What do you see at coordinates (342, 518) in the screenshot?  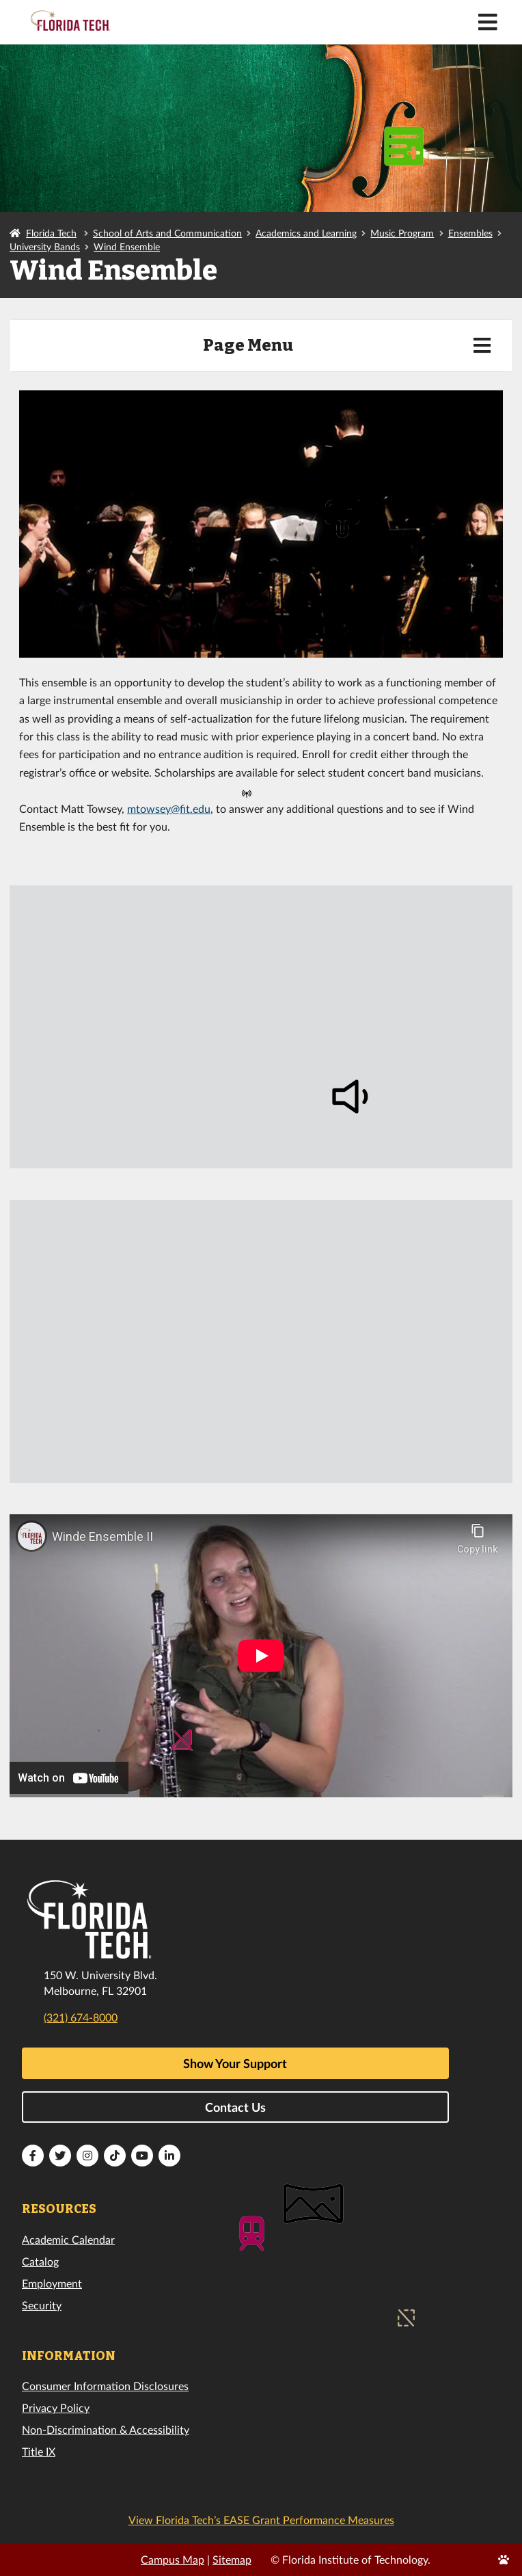 I see `access painting or drawing tools` at bounding box center [342, 518].